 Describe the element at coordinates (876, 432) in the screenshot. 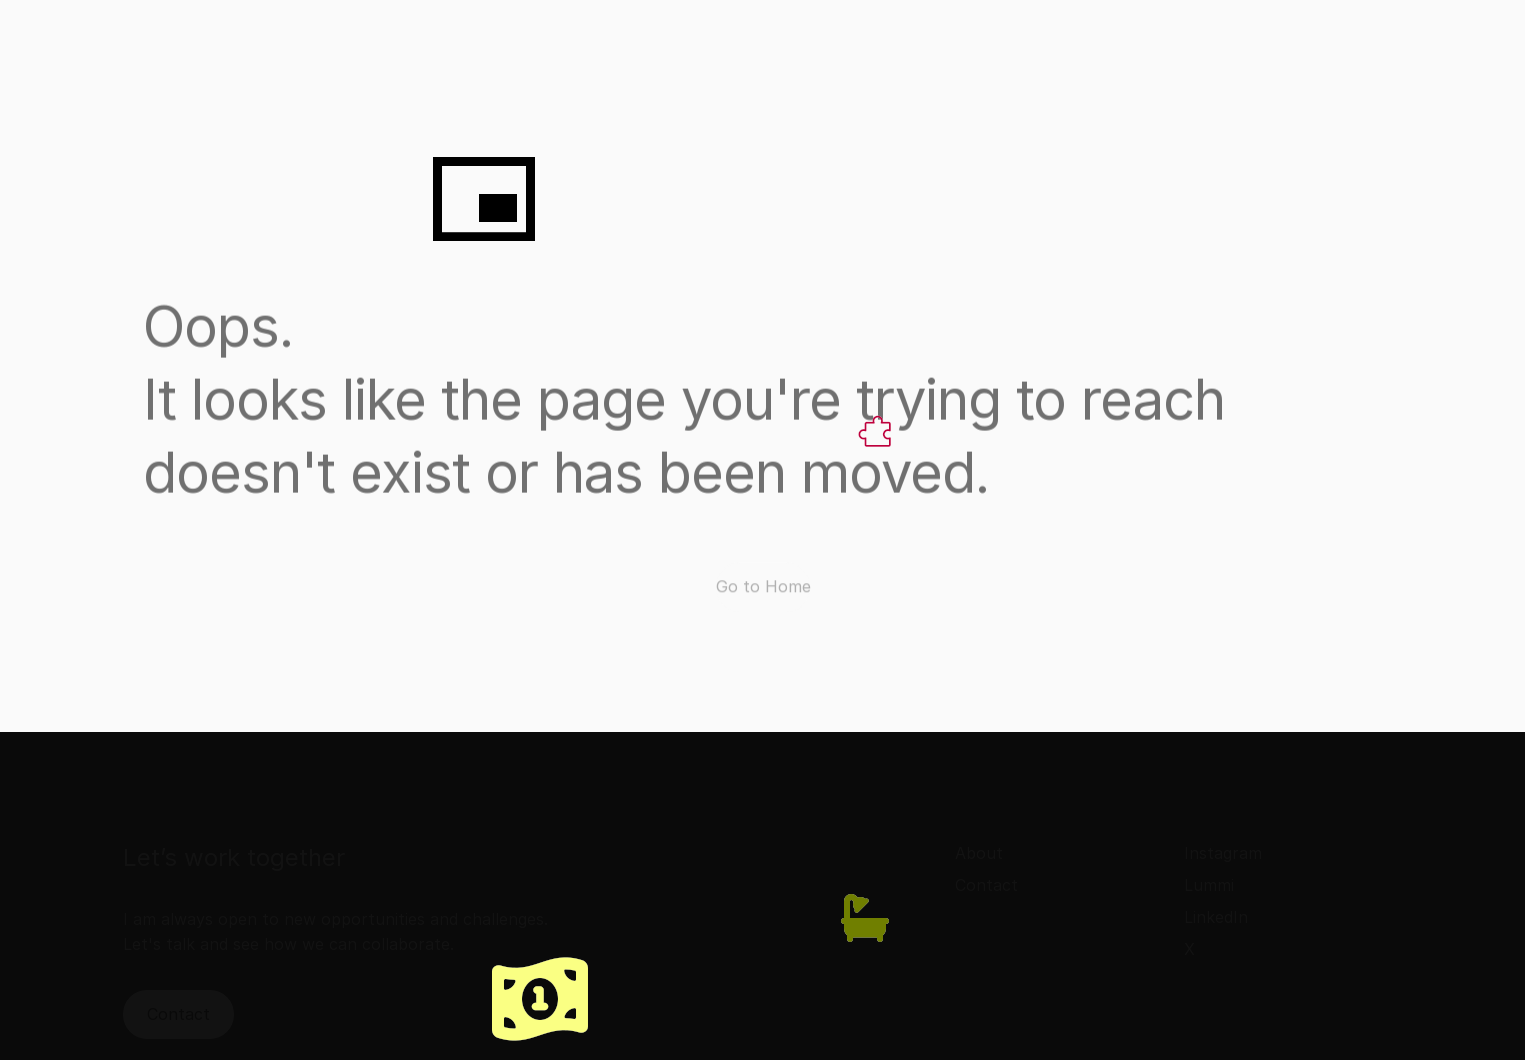

I see `access plugins or extensions` at that location.